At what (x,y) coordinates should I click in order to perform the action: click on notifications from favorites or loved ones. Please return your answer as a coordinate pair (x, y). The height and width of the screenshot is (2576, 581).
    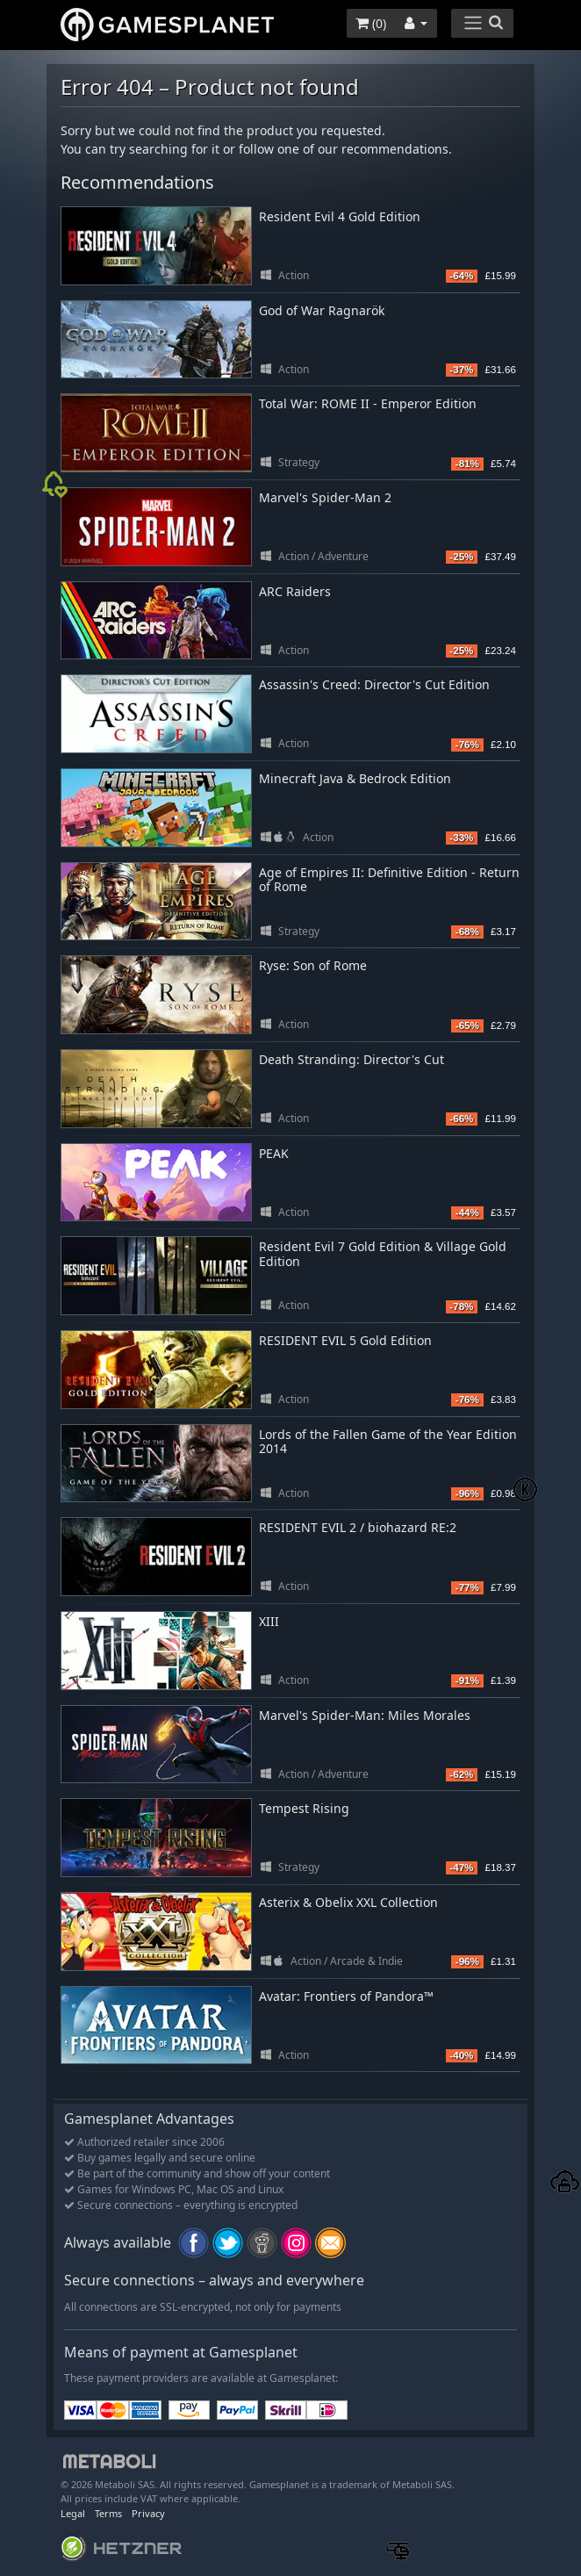
    Looking at the image, I should click on (54, 484).